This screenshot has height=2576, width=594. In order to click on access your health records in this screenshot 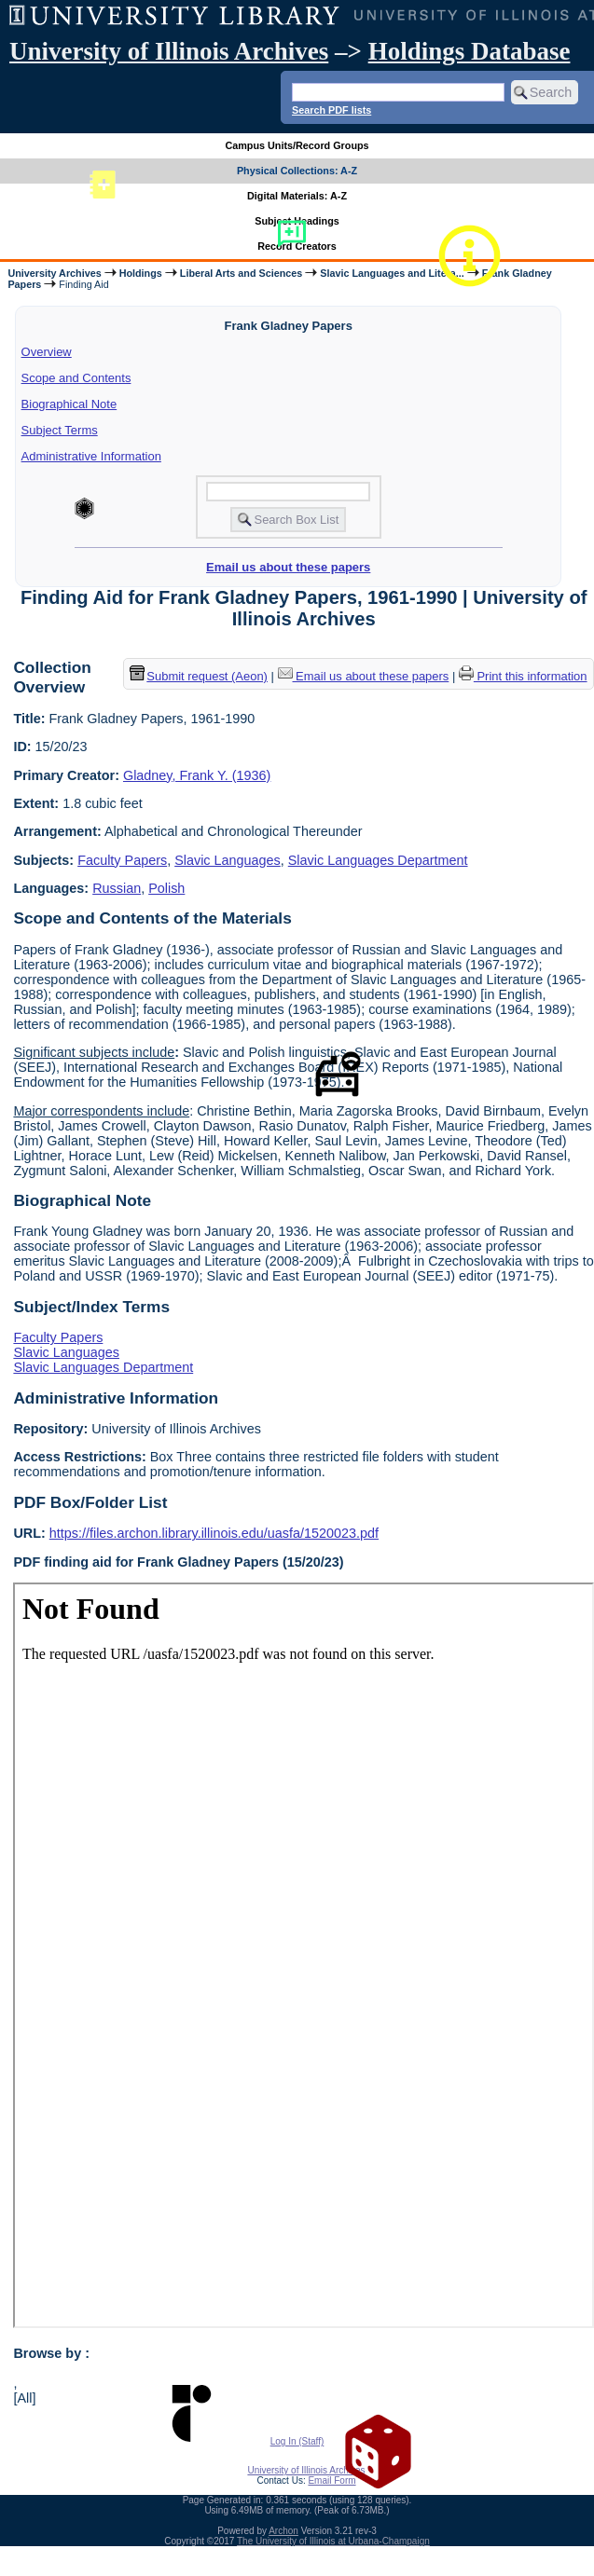, I will do `click(103, 185)`.